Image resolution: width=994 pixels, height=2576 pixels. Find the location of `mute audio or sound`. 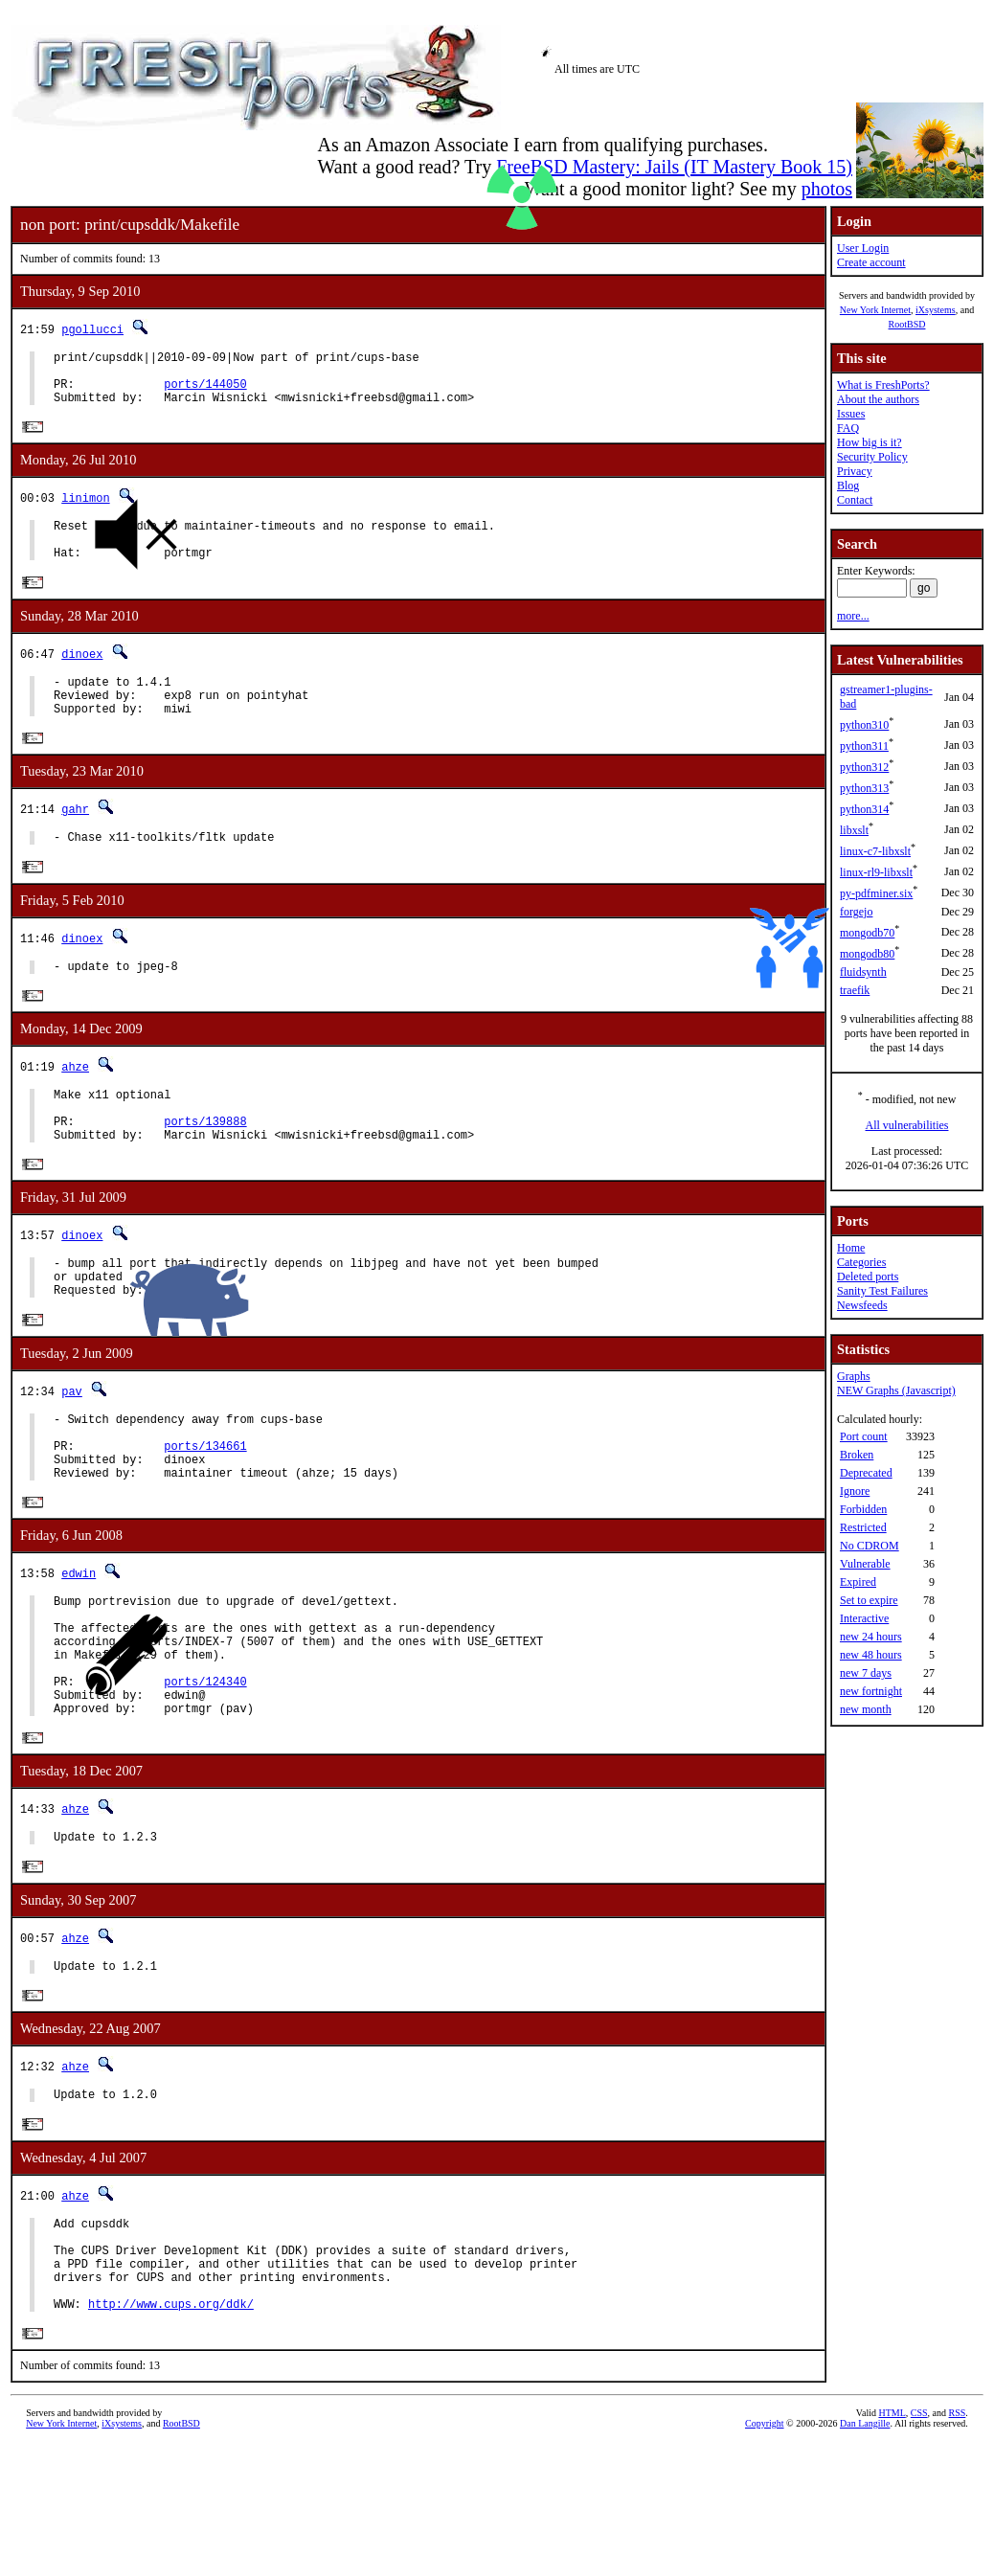

mute audio or sound is located at coordinates (133, 534).